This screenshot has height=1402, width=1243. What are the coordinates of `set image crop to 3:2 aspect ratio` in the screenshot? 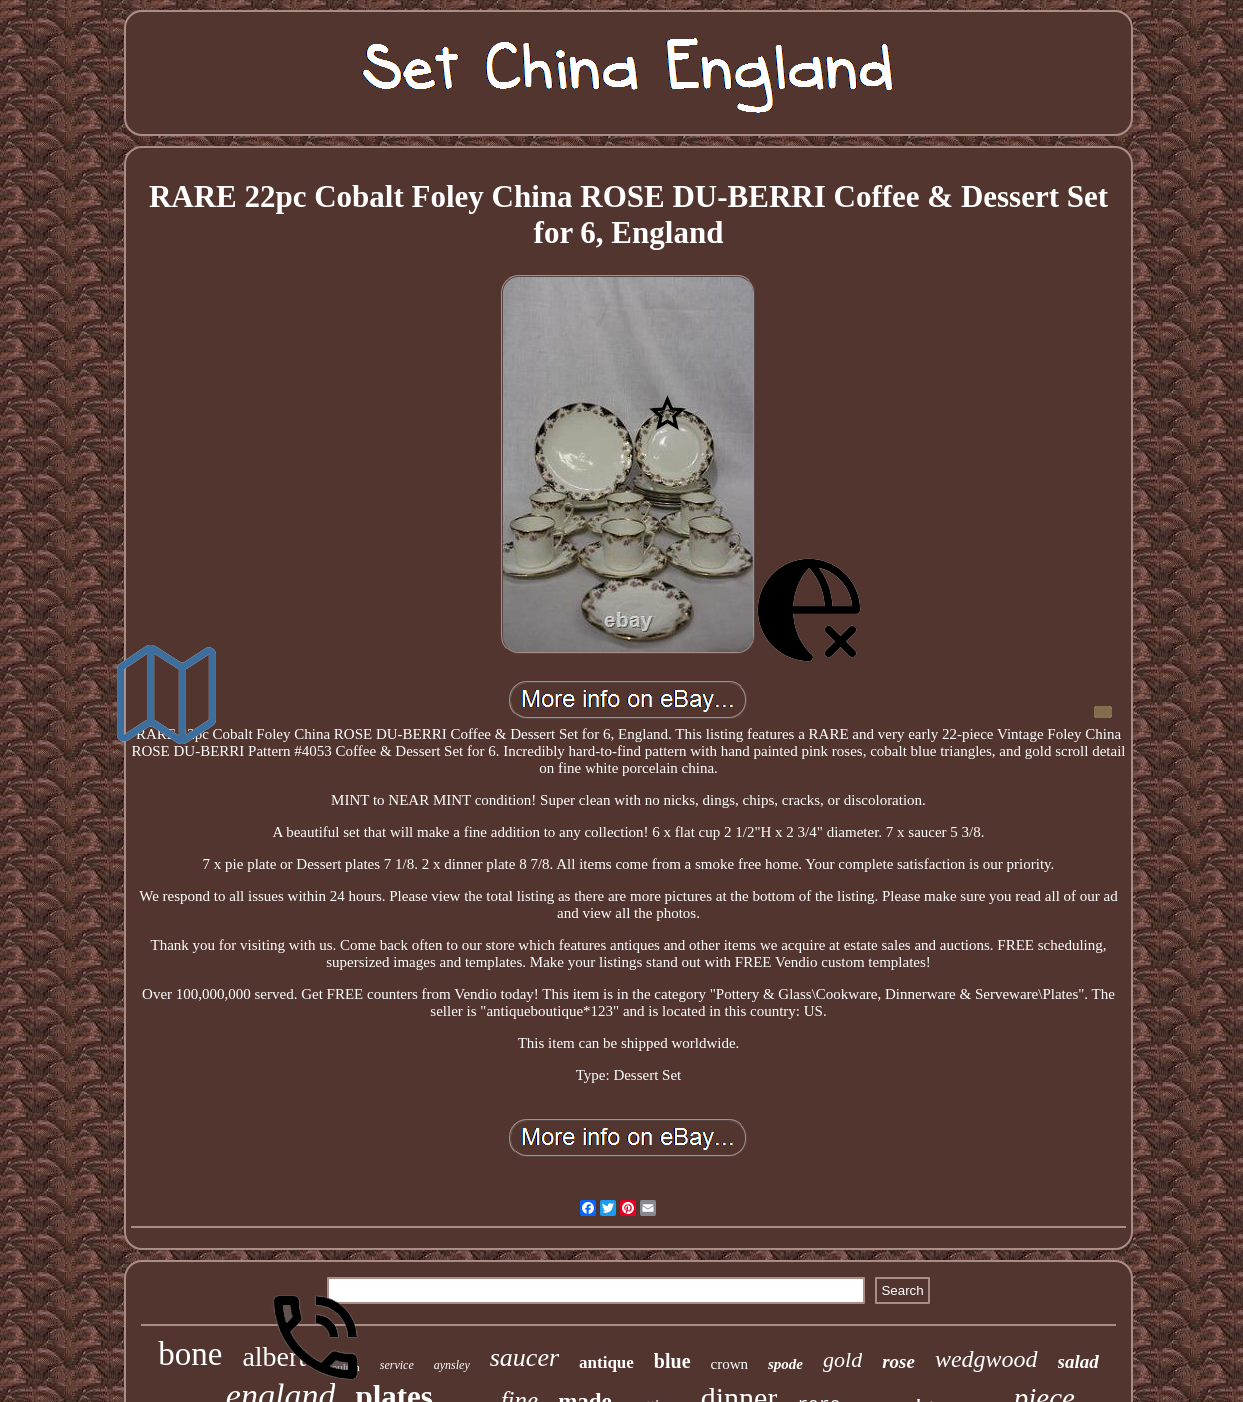 It's located at (1103, 712).